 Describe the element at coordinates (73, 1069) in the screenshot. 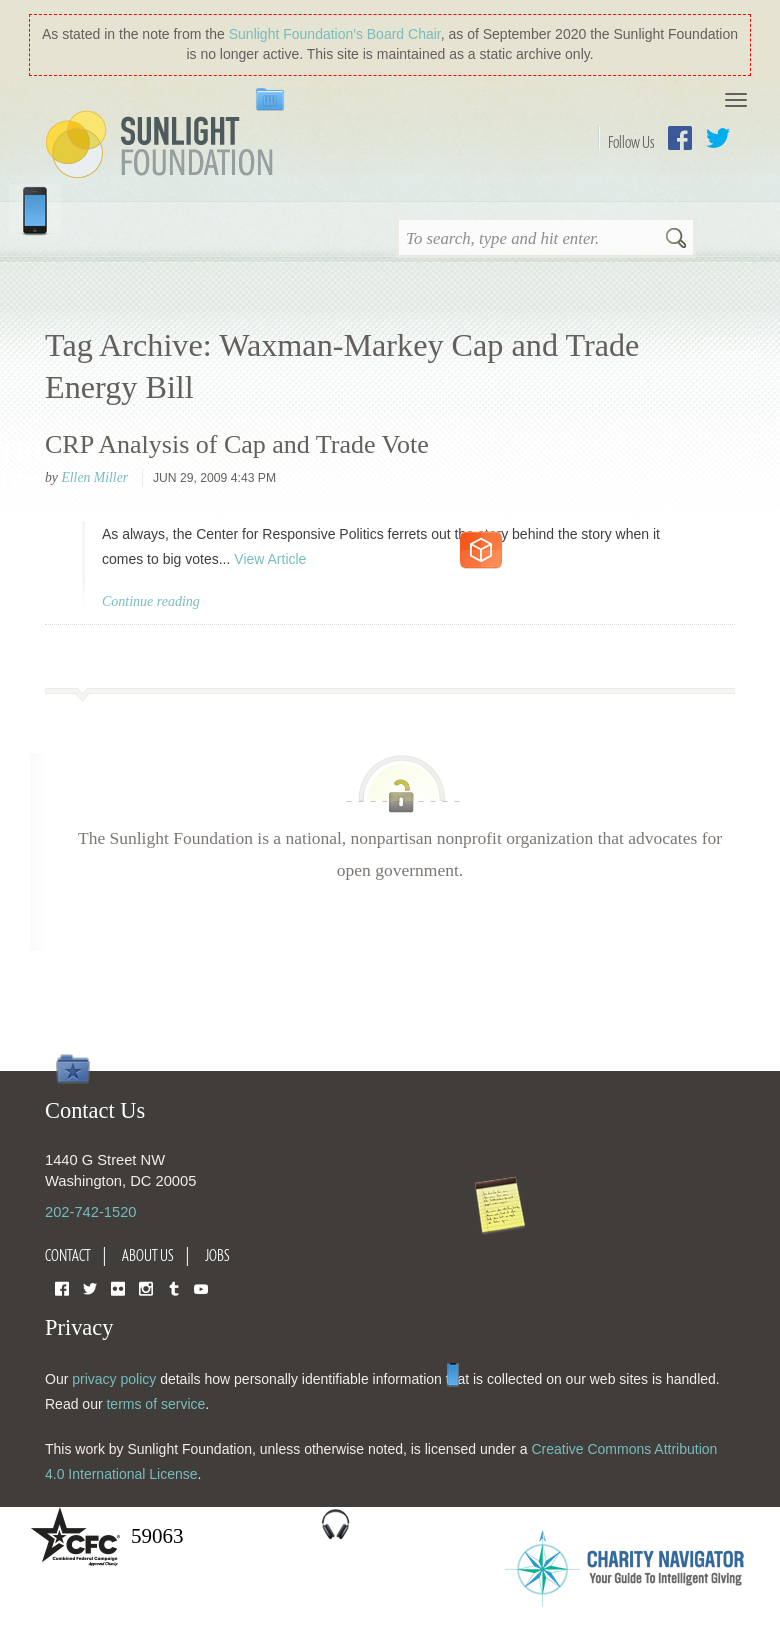

I see `access your favorites folder in the media library` at that location.